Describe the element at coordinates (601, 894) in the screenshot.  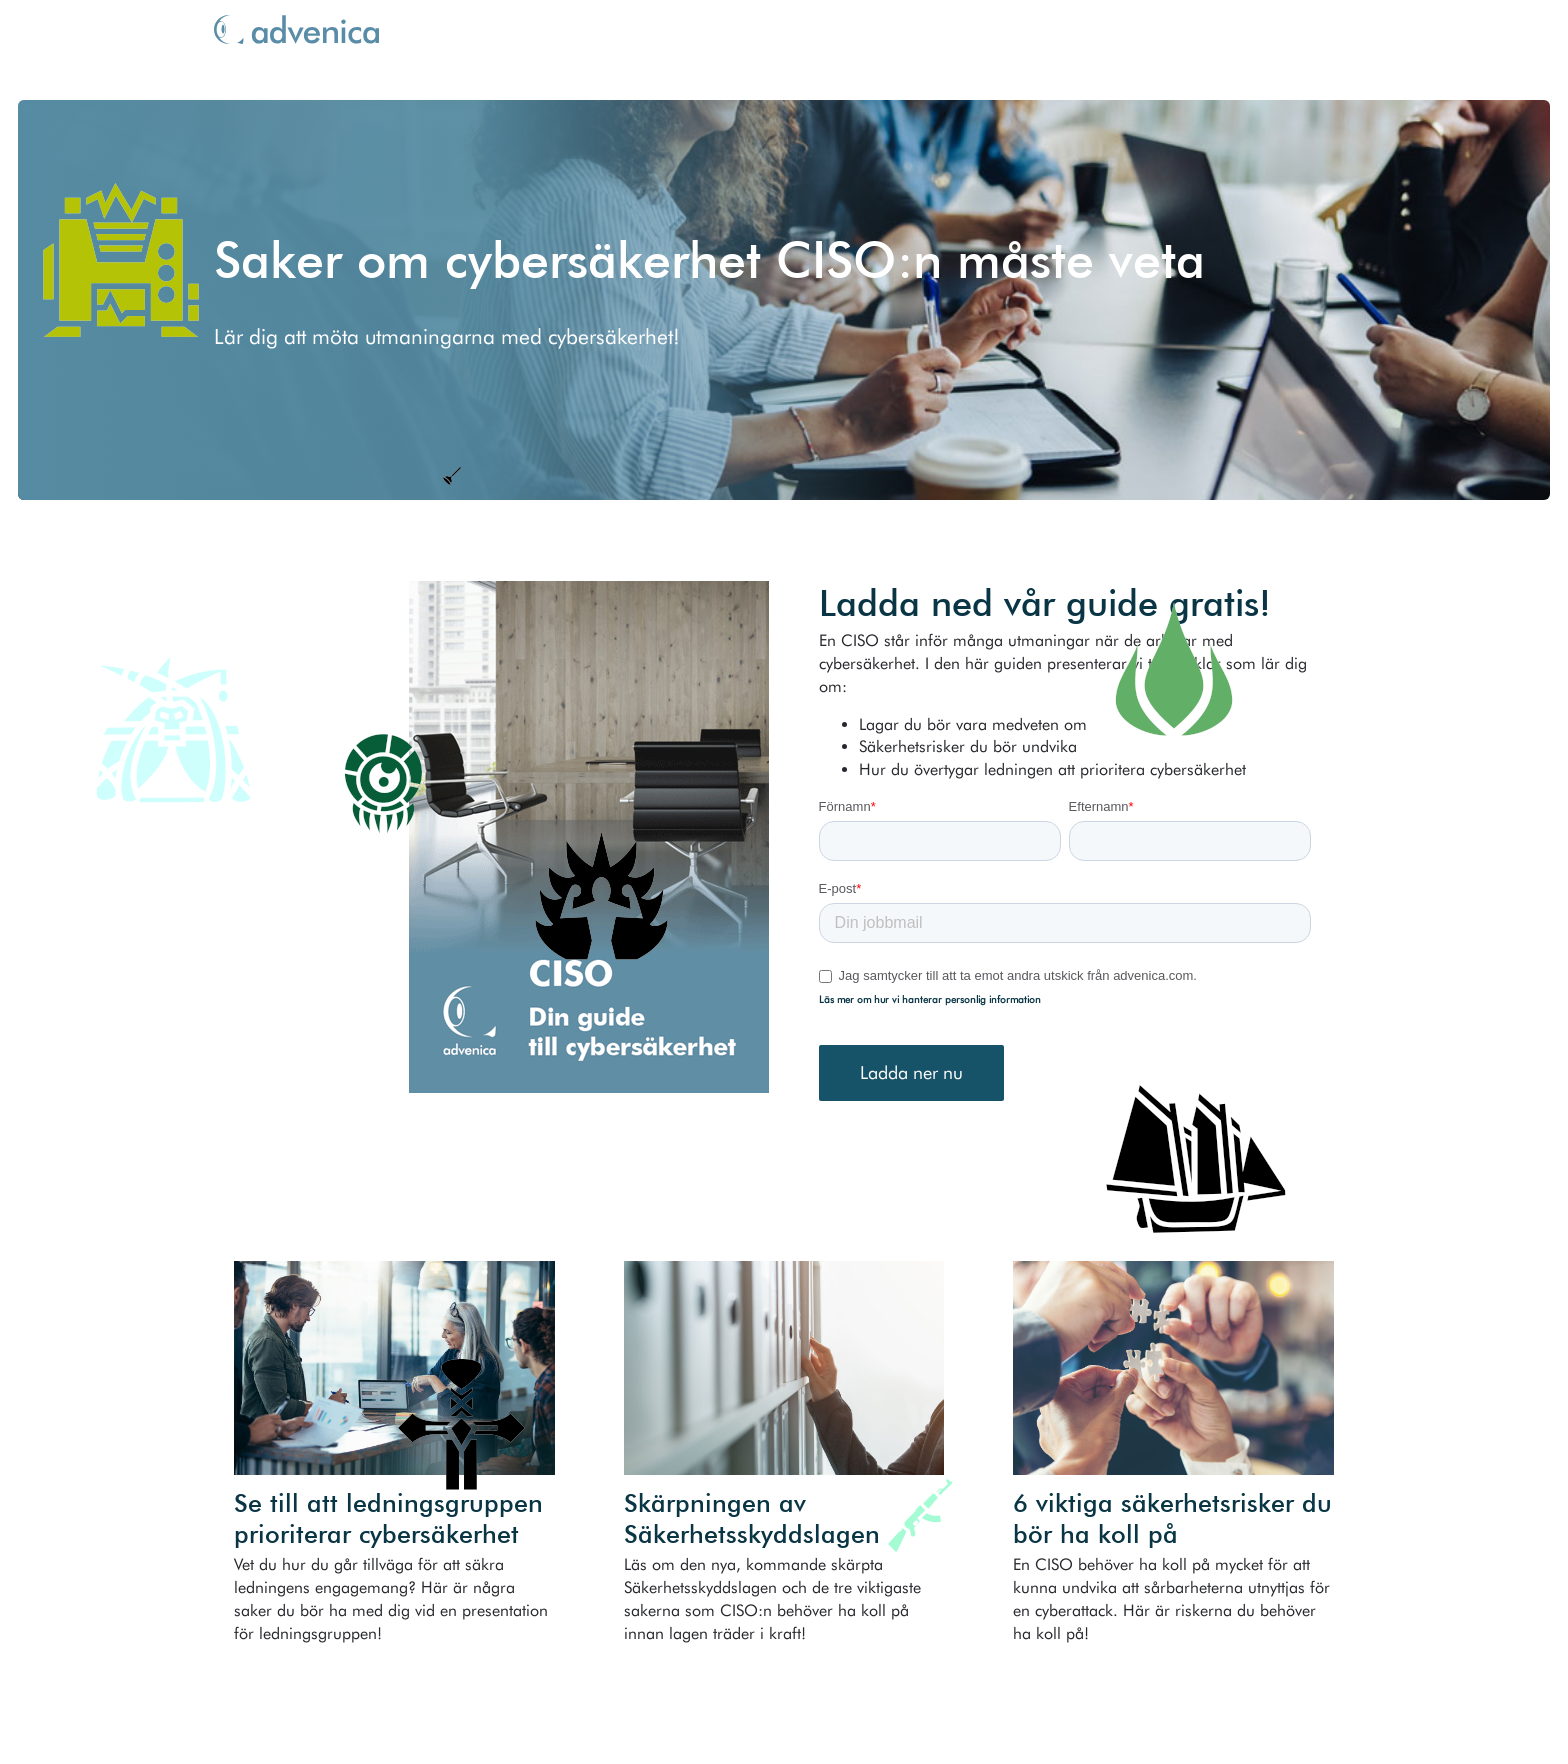
I see `activate a power-up or special ability` at that location.